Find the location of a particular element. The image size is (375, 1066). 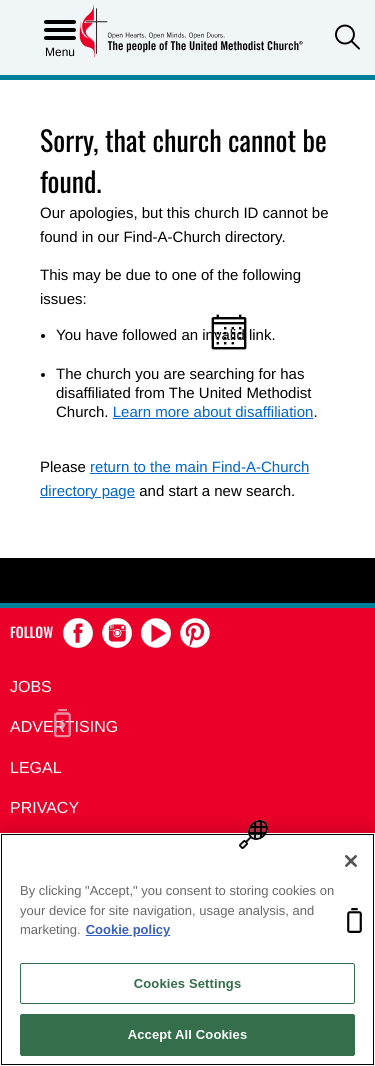

view or open the calendar is located at coordinates (229, 332).